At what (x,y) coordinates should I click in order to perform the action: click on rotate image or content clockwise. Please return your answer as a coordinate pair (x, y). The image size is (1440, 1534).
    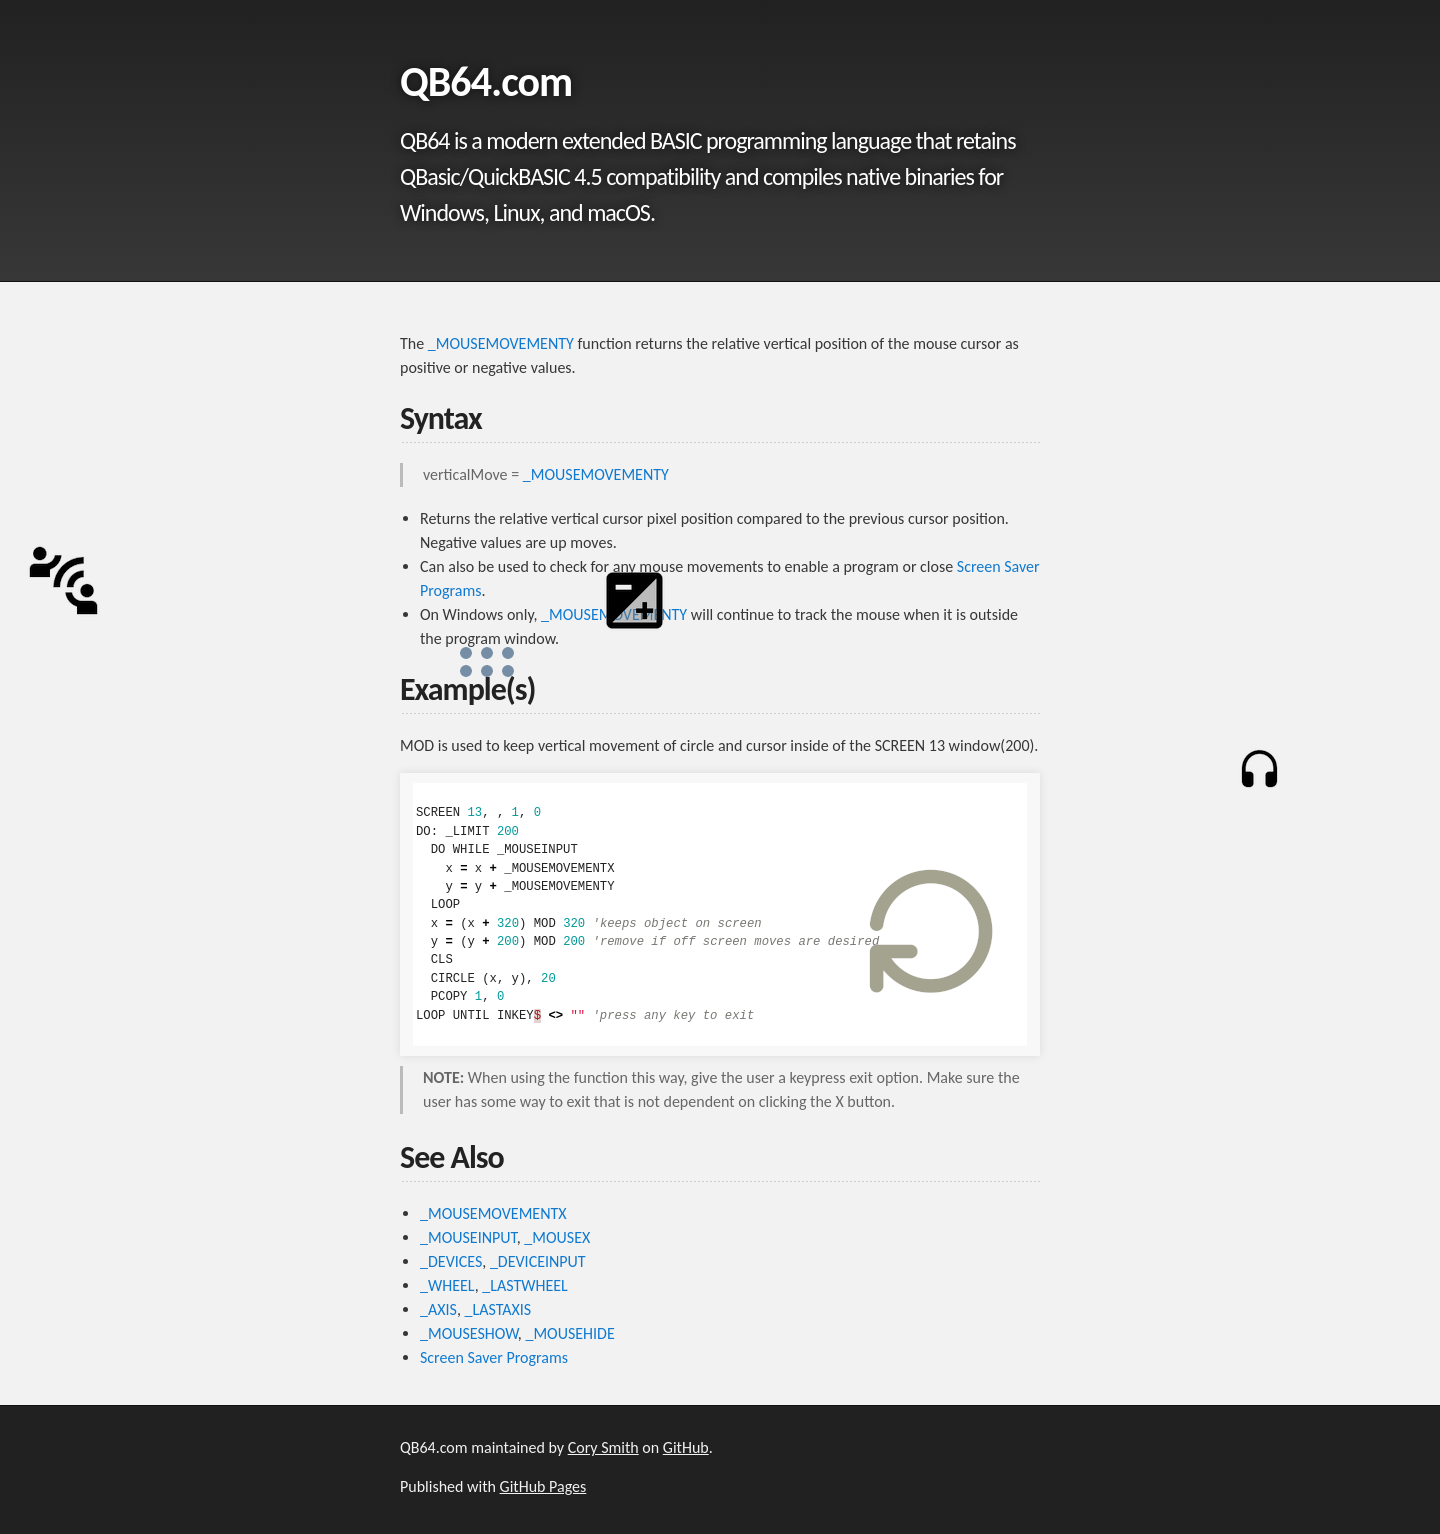
    Looking at the image, I should click on (931, 931).